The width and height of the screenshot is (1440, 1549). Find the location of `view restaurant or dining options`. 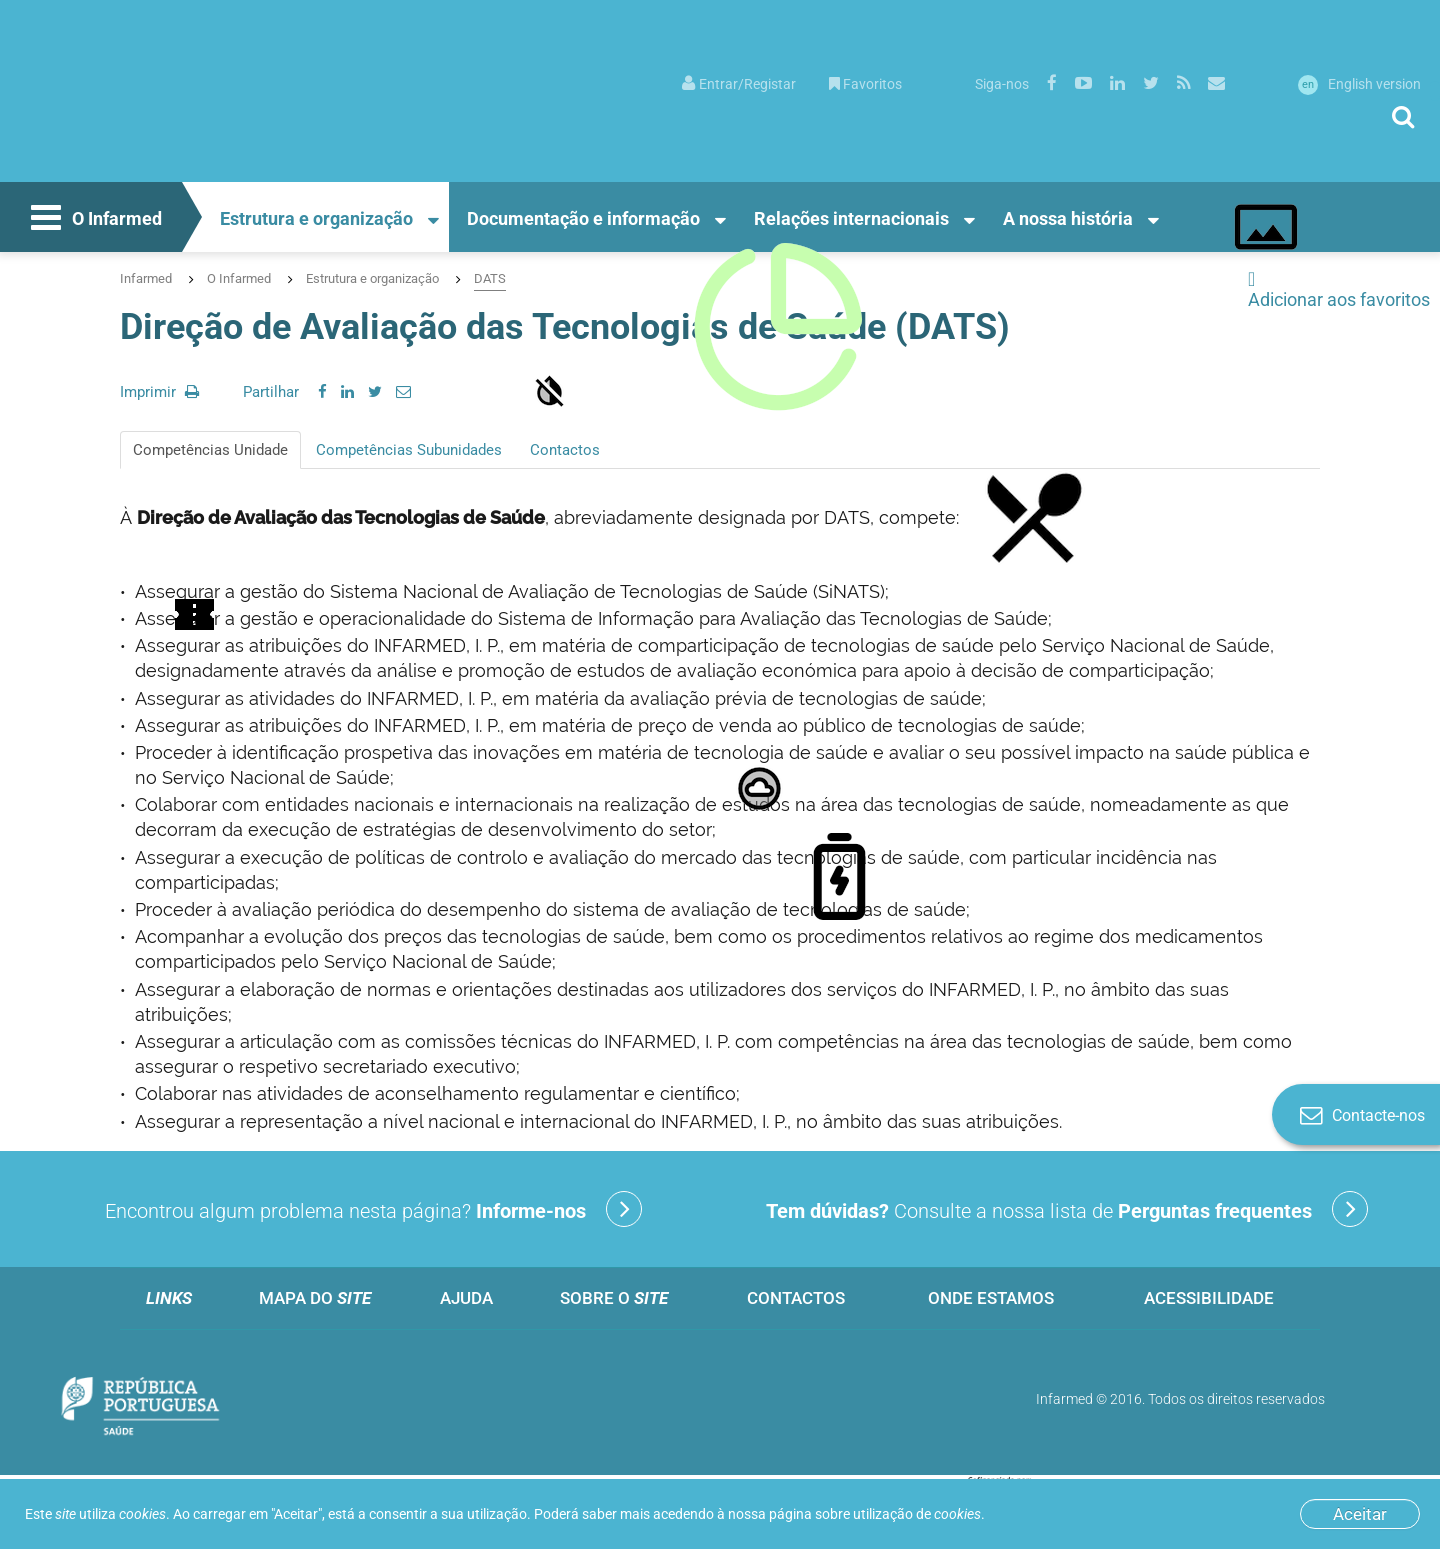

view restaurant or dining options is located at coordinates (1033, 517).